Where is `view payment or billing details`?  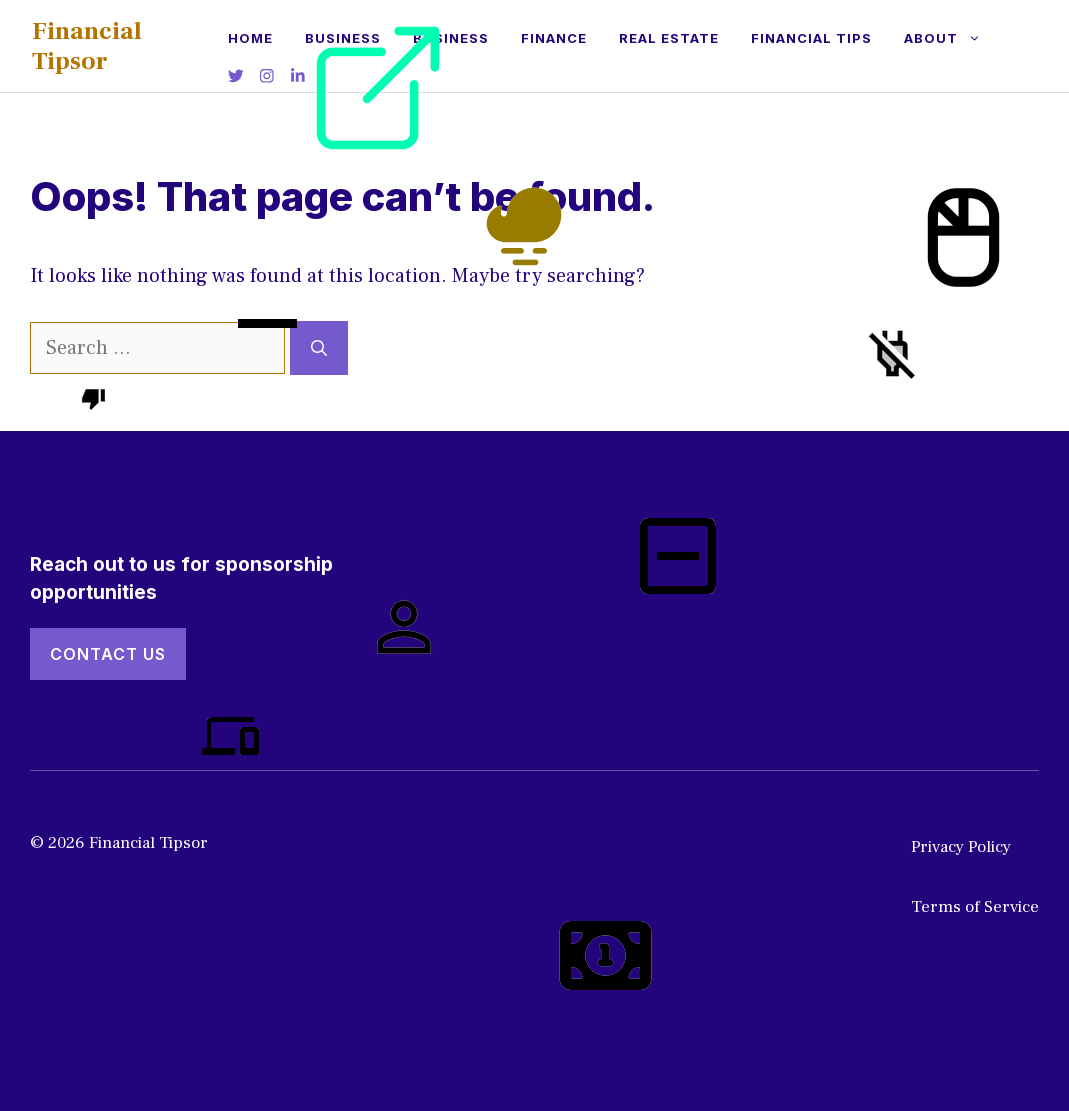
view payment or billing details is located at coordinates (605, 955).